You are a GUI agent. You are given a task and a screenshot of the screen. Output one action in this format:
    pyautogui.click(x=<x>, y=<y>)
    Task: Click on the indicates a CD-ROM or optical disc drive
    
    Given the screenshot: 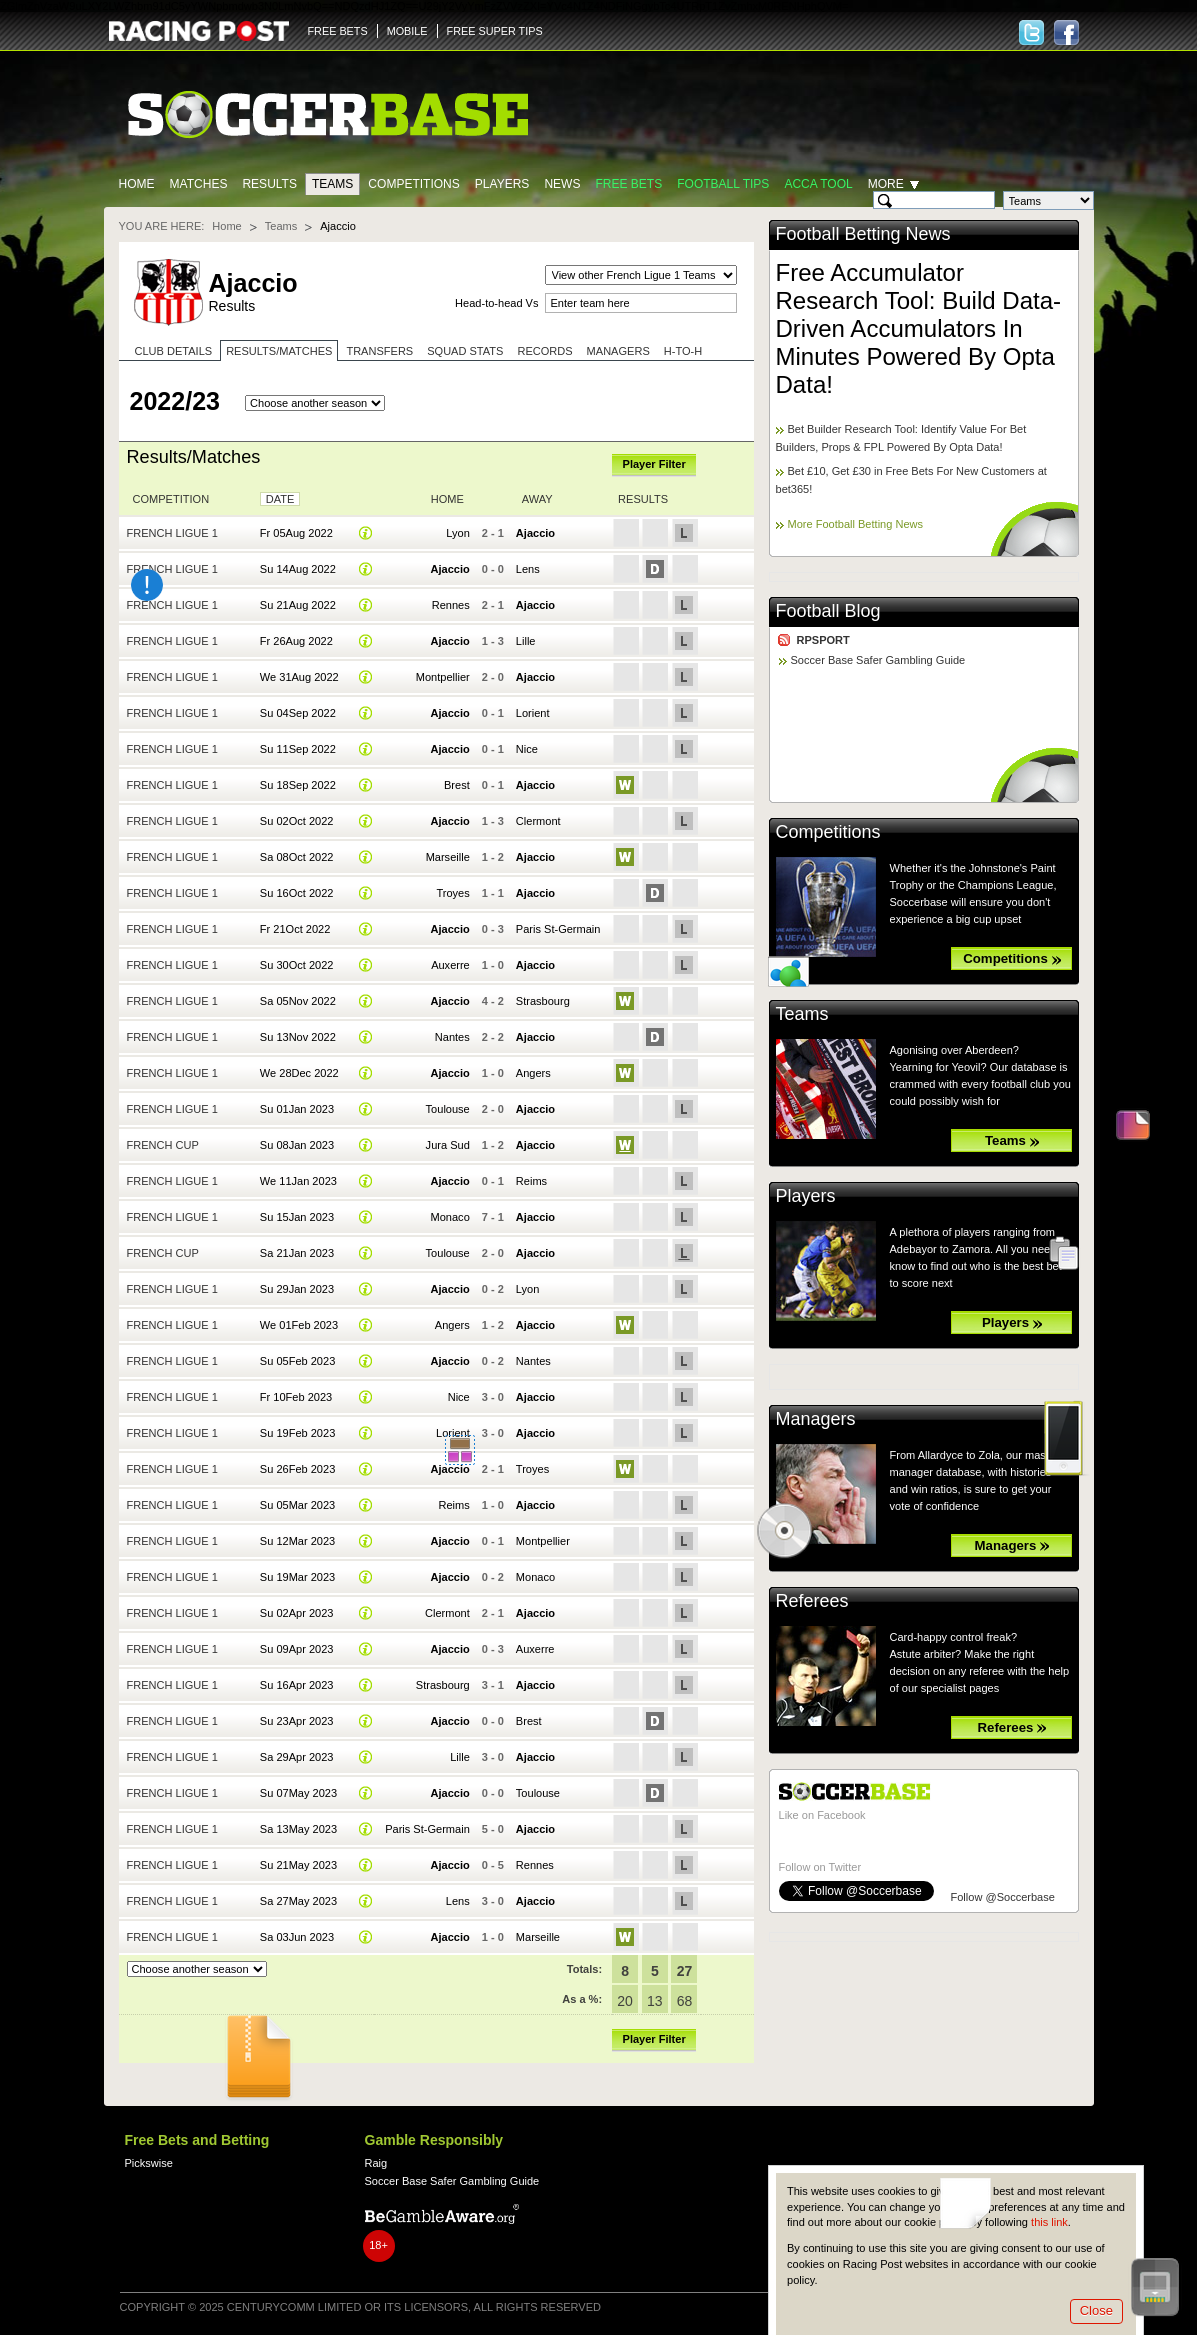 What is the action you would take?
    pyautogui.click(x=784, y=1530)
    